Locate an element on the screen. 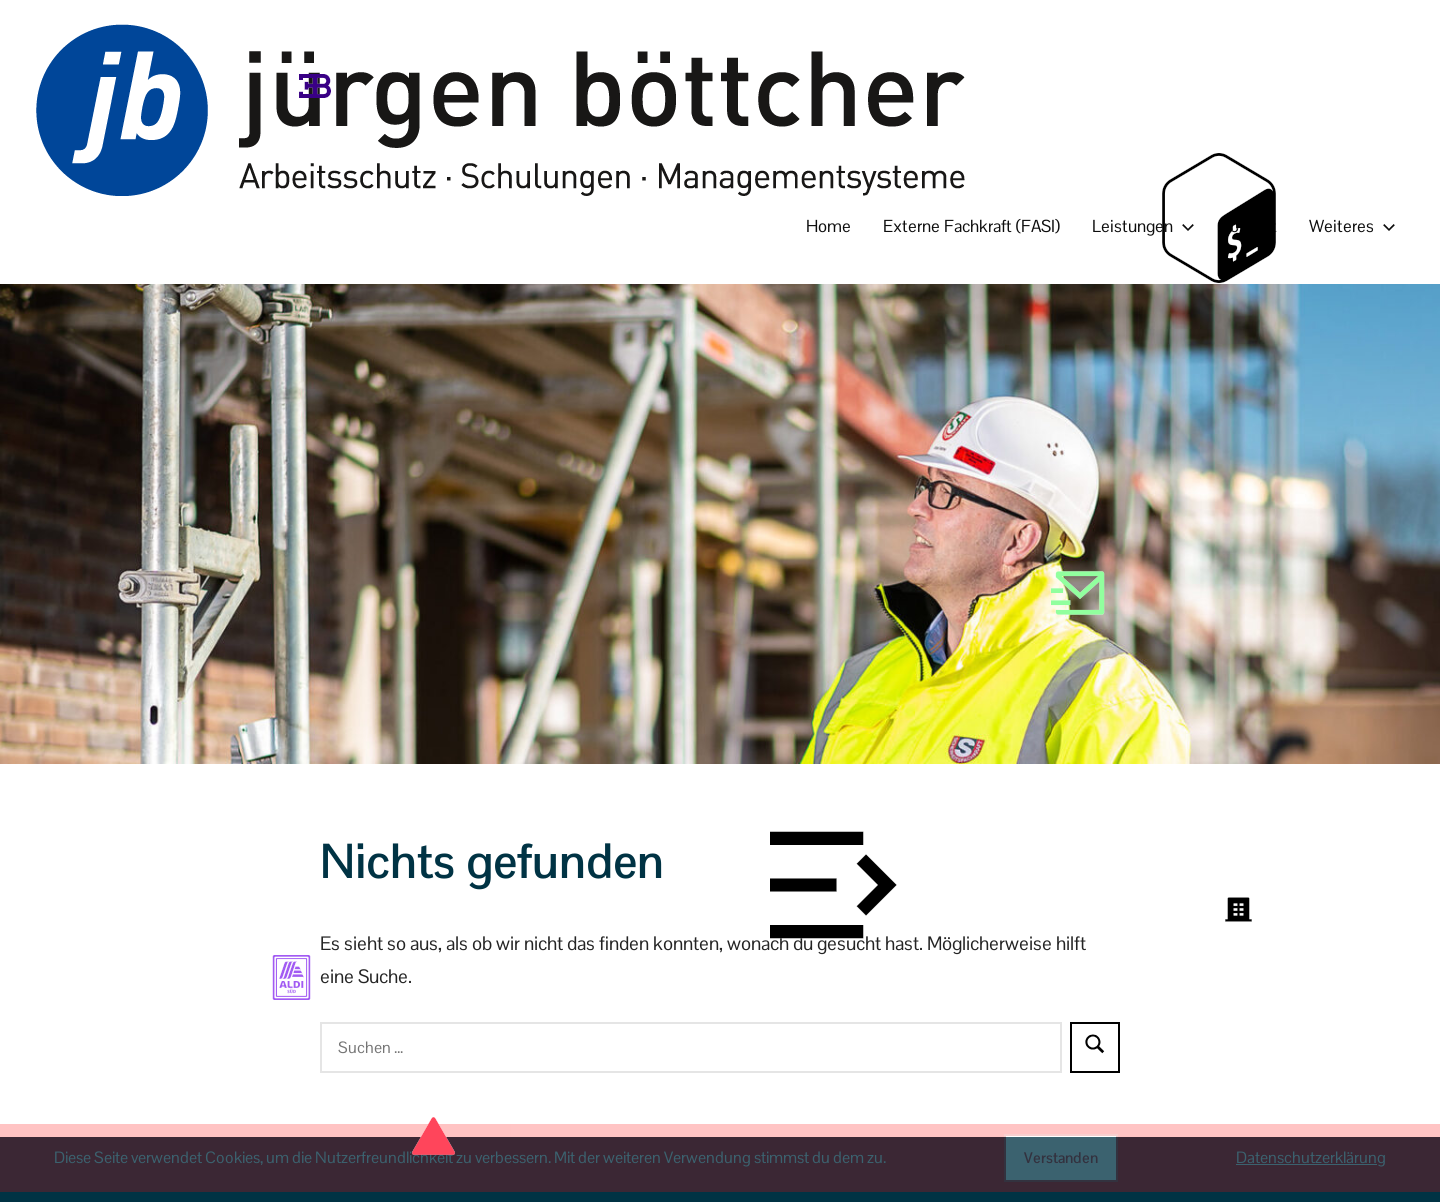 This screenshot has height=1202, width=1440. send an email or message is located at coordinates (1080, 593).